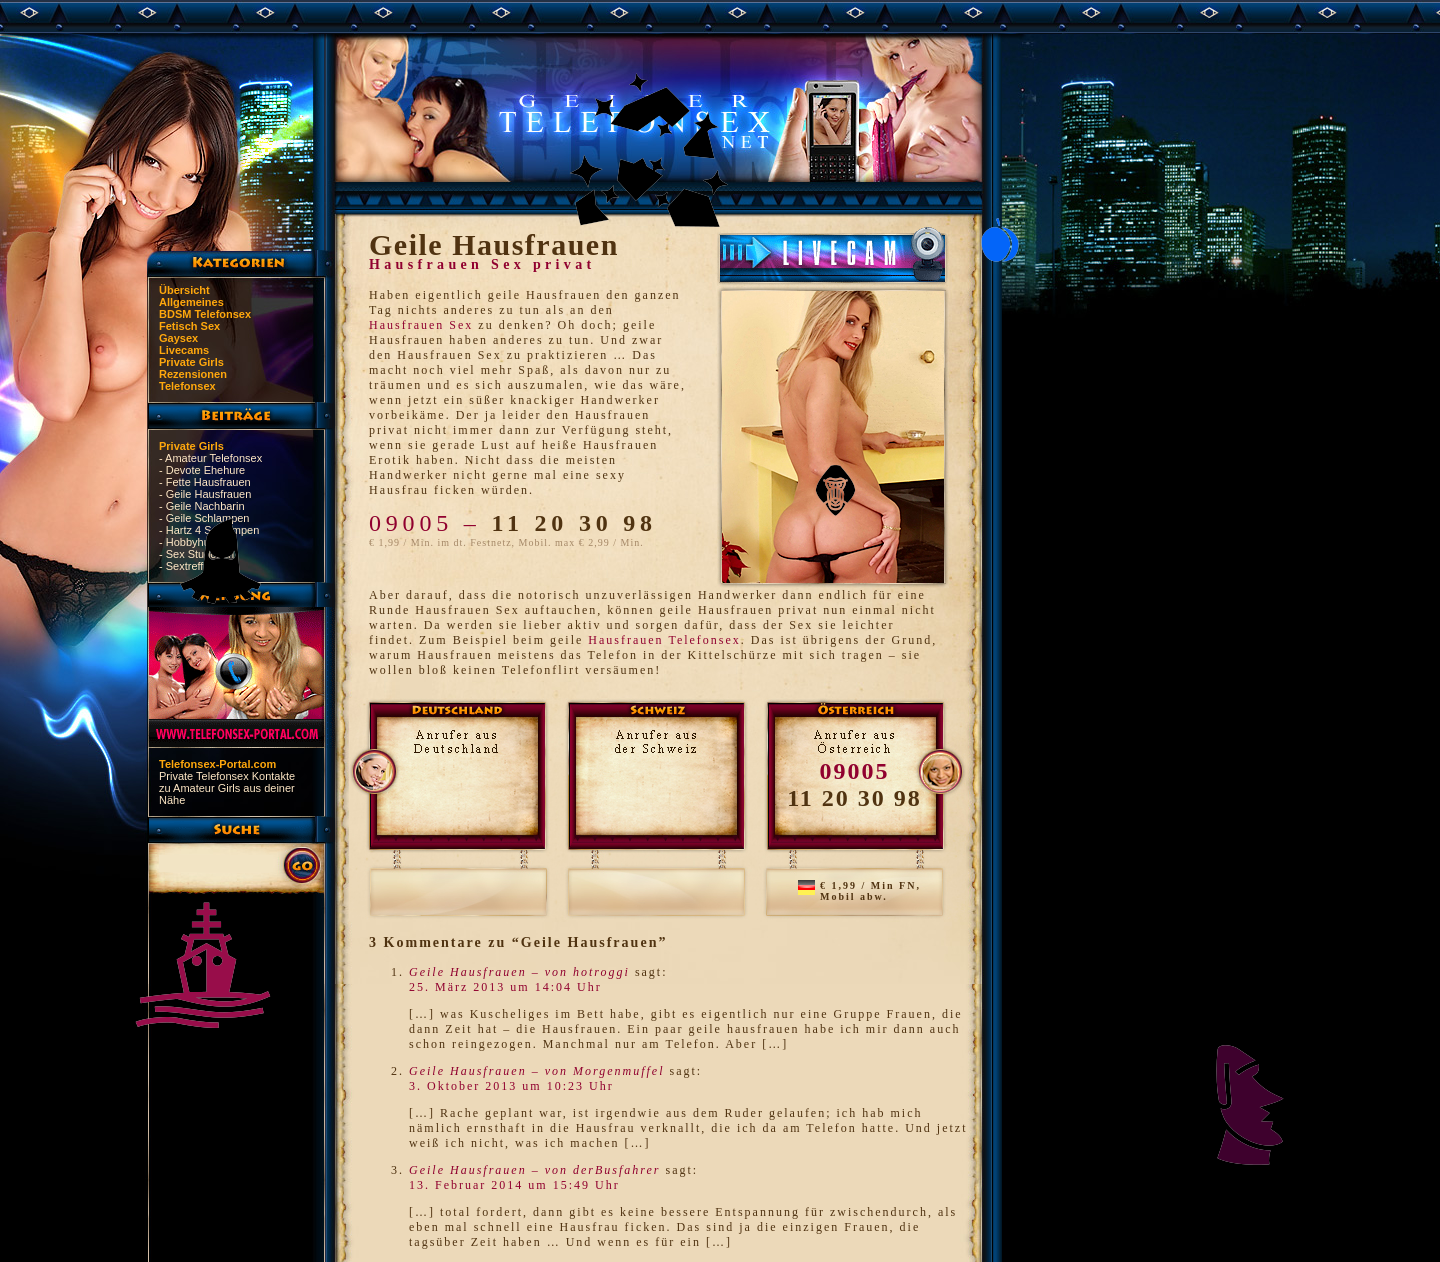  I want to click on in-game currency or gold rewards, so click(649, 150).